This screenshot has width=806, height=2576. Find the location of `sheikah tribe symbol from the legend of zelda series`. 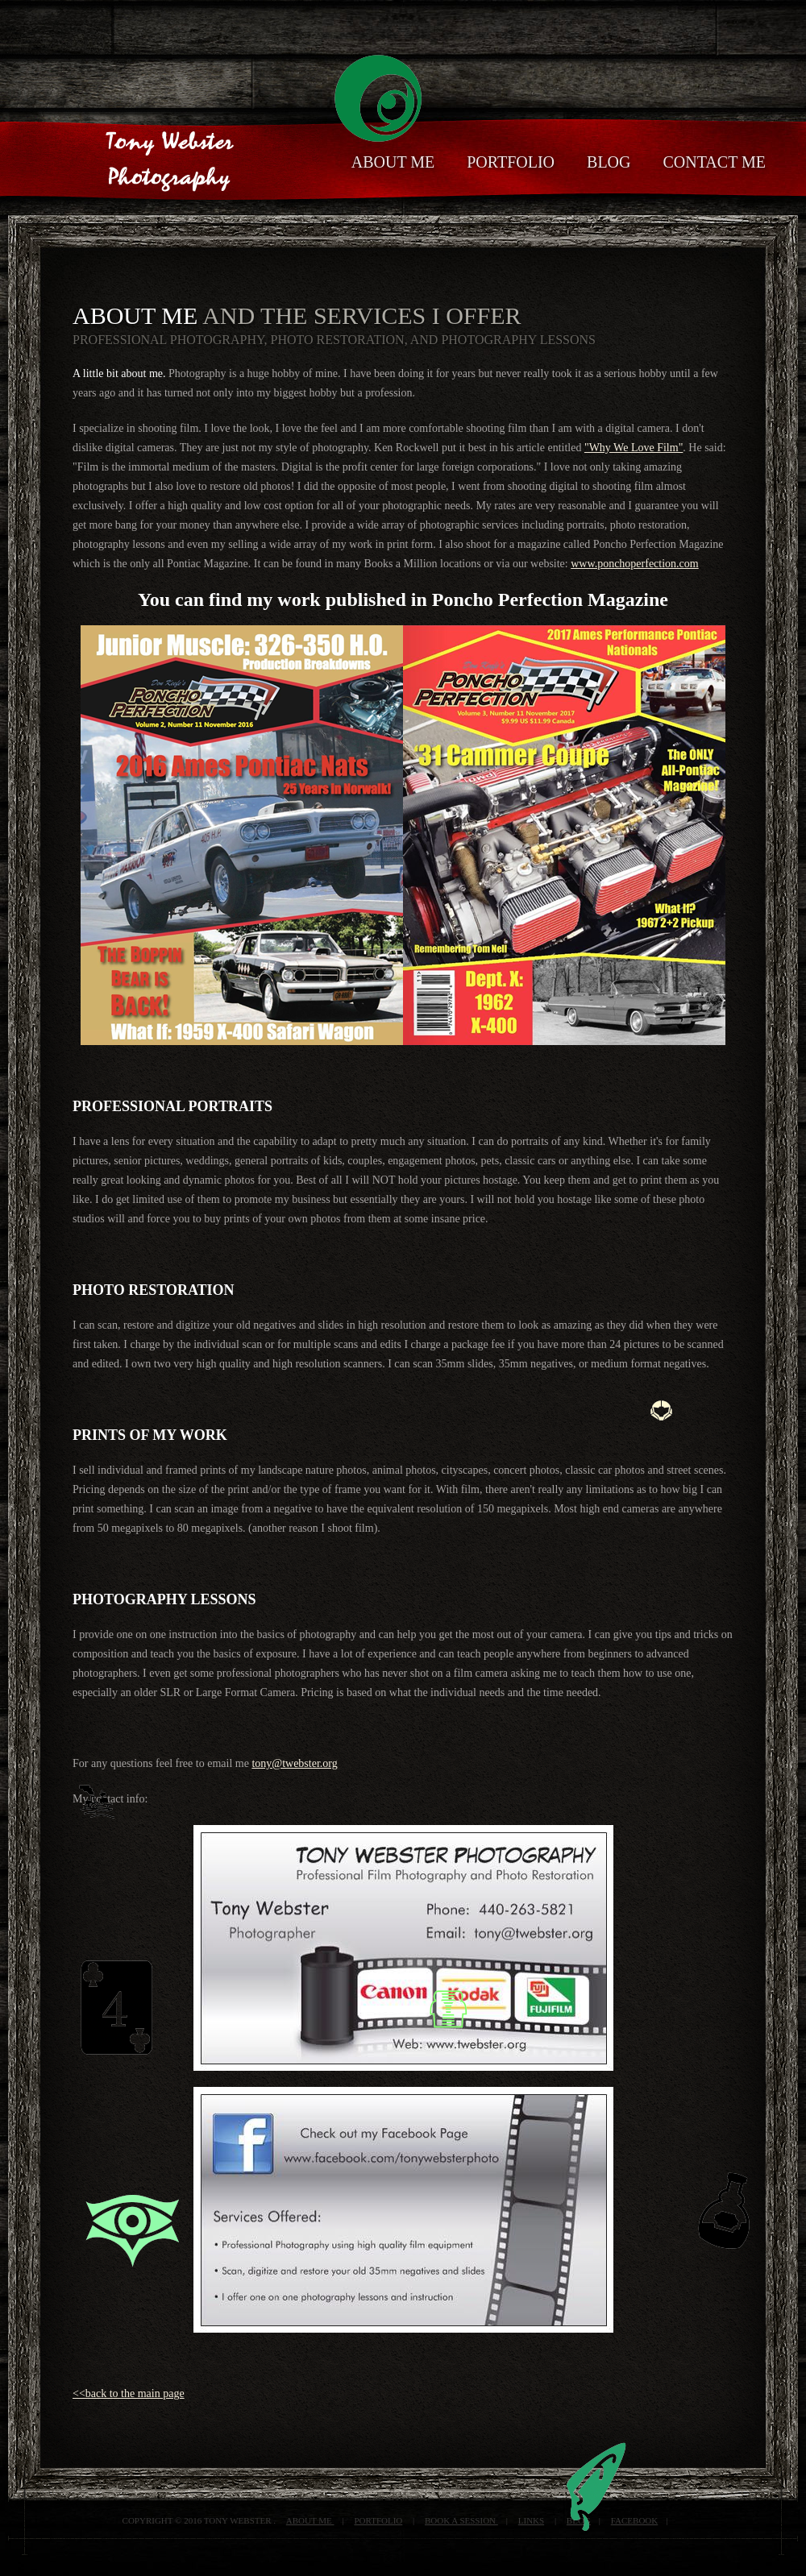

sheikah tribe symbol from the legend of zelda series is located at coordinates (131, 2225).